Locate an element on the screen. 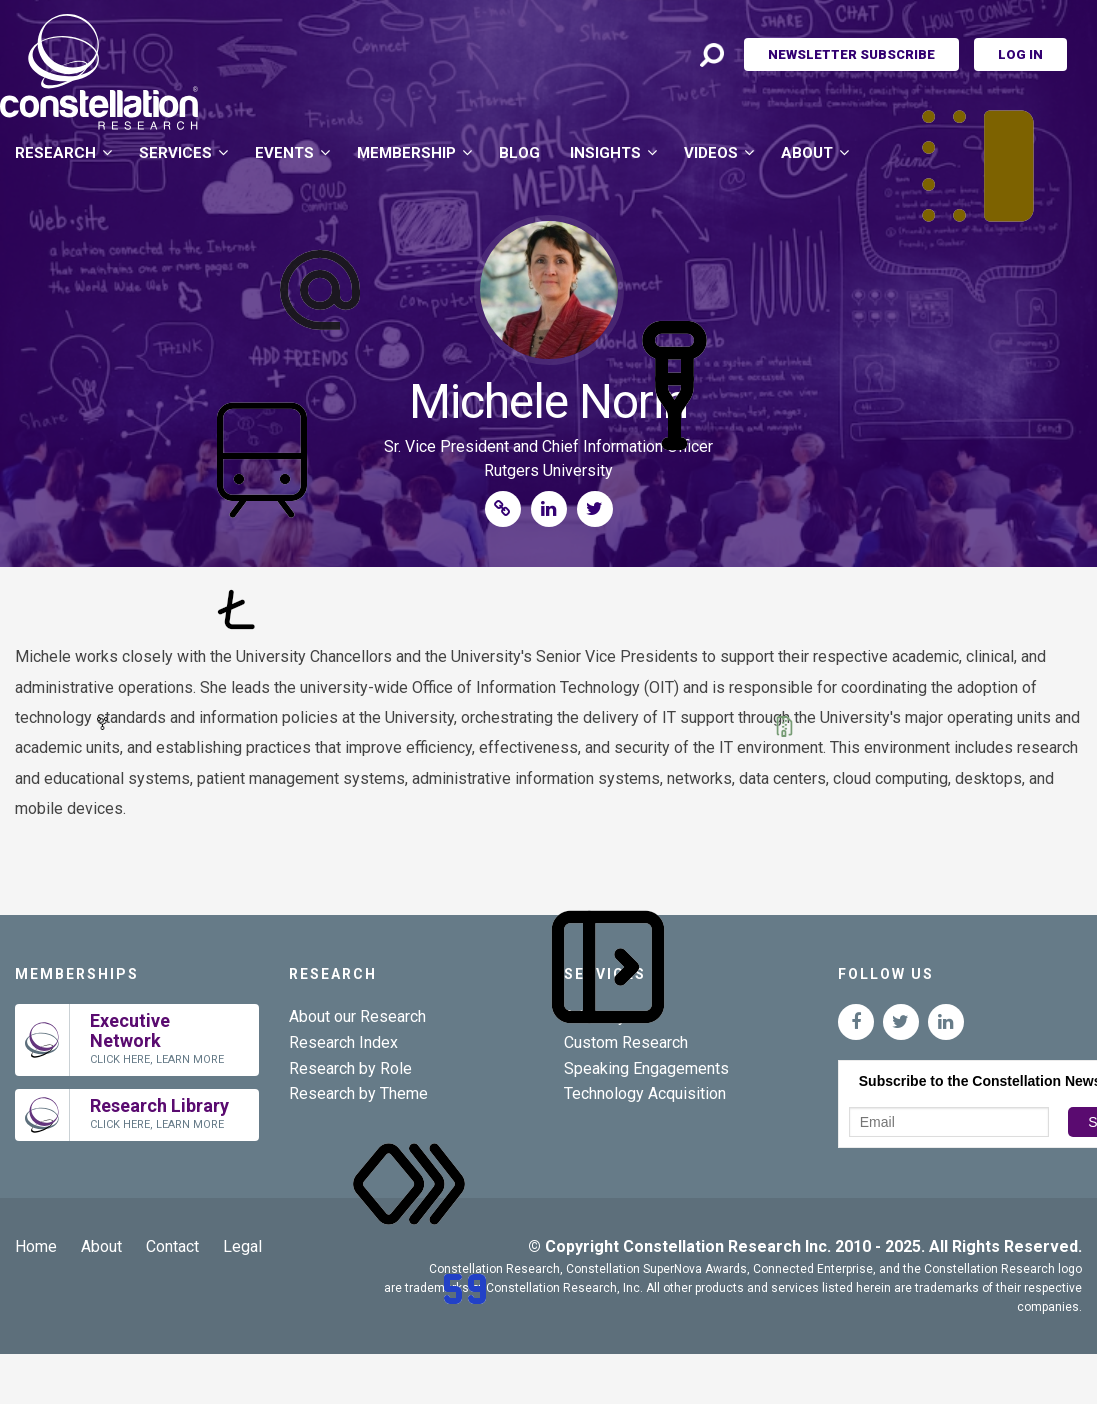  enter or view email address is located at coordinates (320, 290).